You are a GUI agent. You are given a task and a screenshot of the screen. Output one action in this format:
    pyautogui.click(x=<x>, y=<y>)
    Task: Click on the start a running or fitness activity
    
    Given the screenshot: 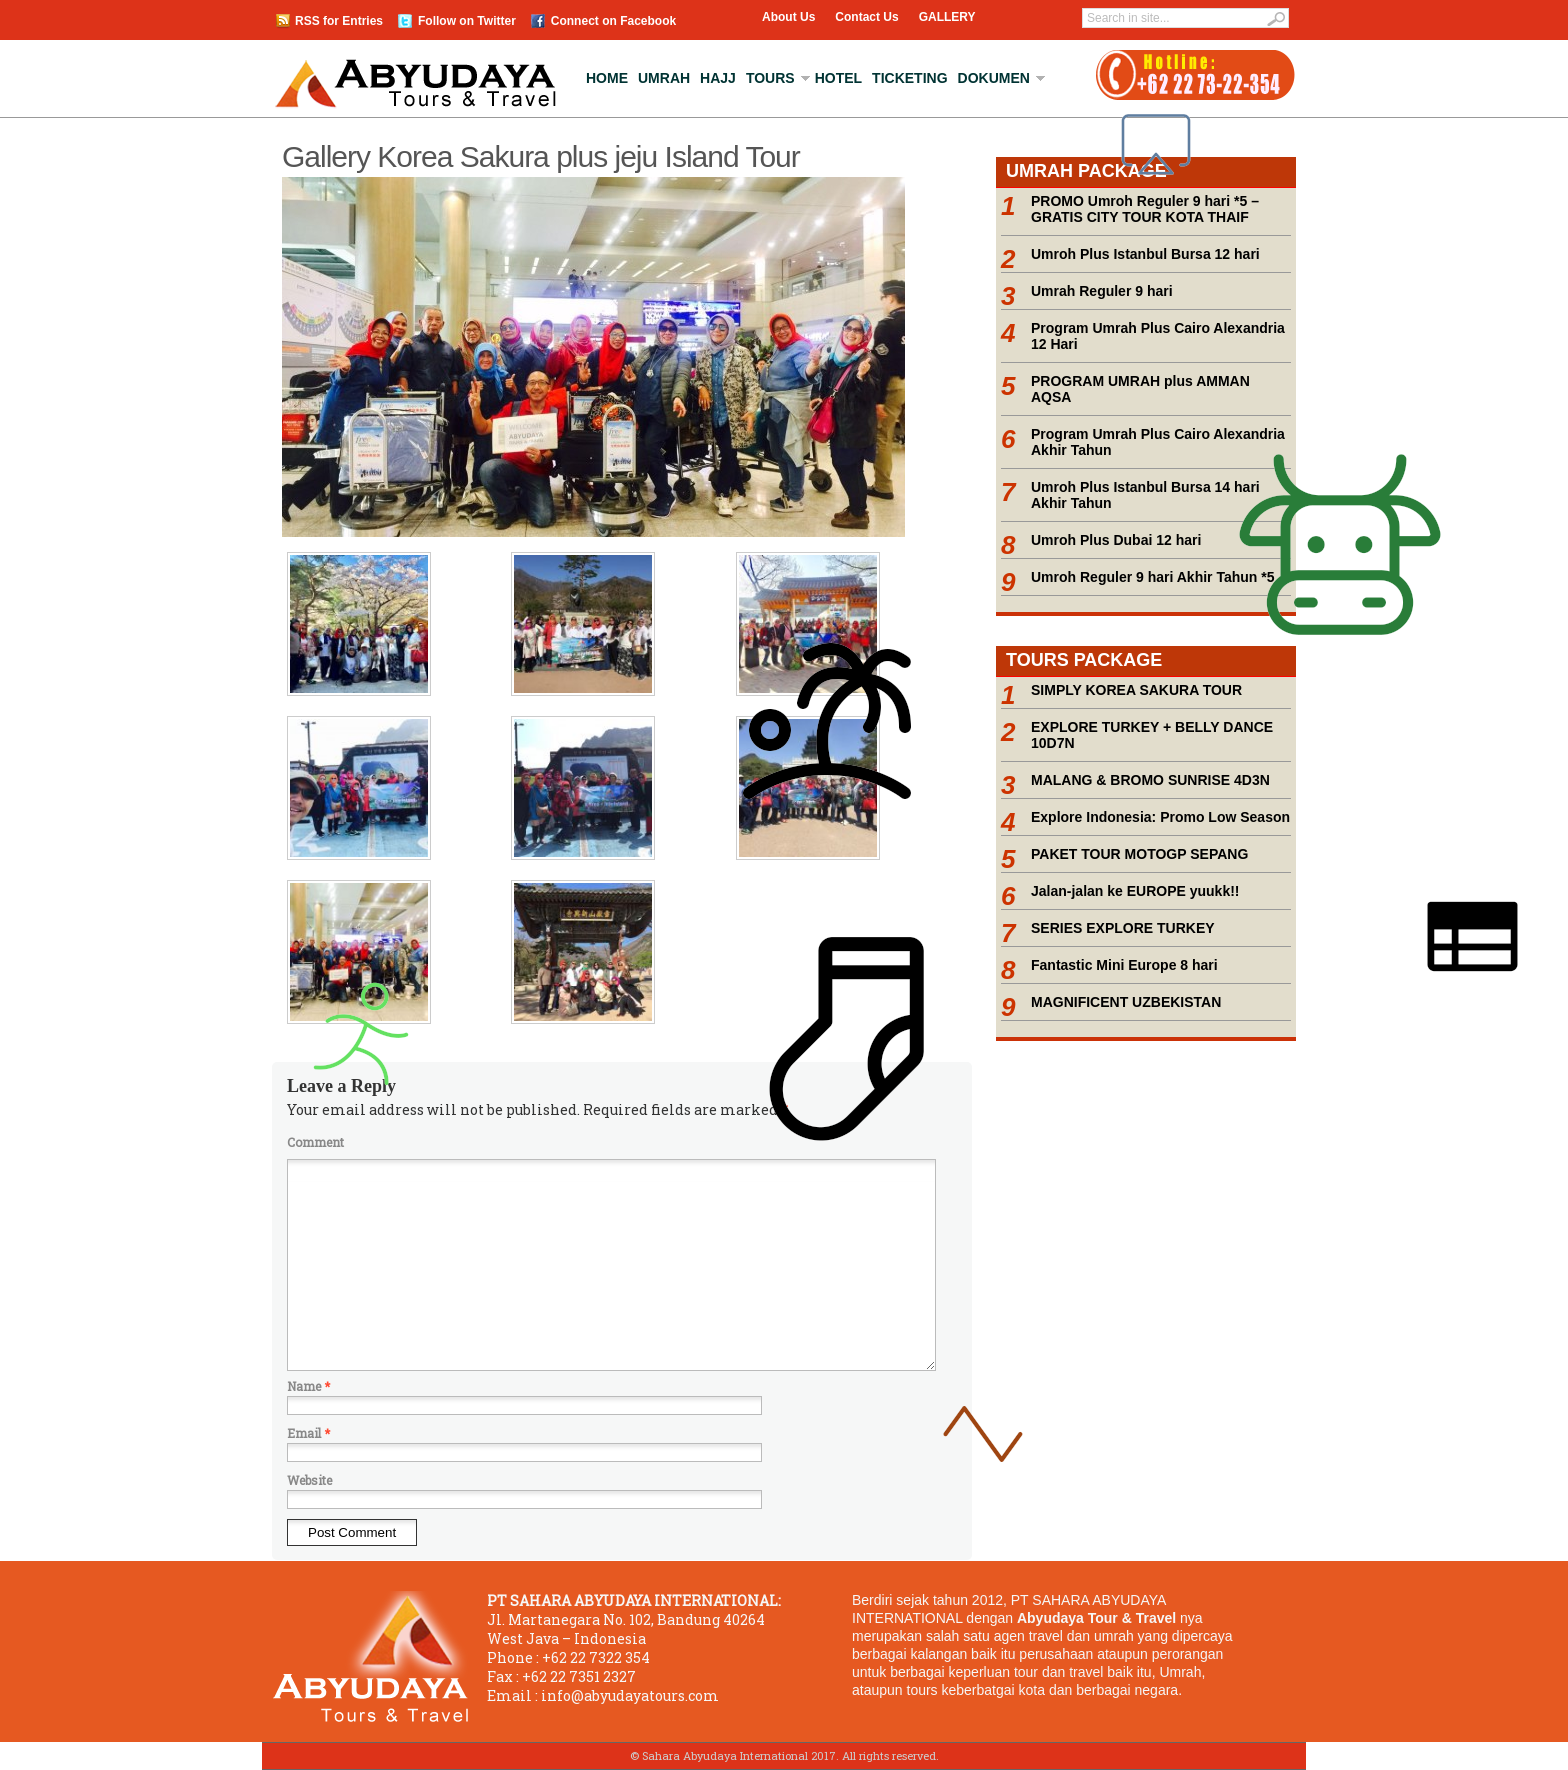 What is the action you would take?
    pyautogui.click(x=363, y=1032)
    